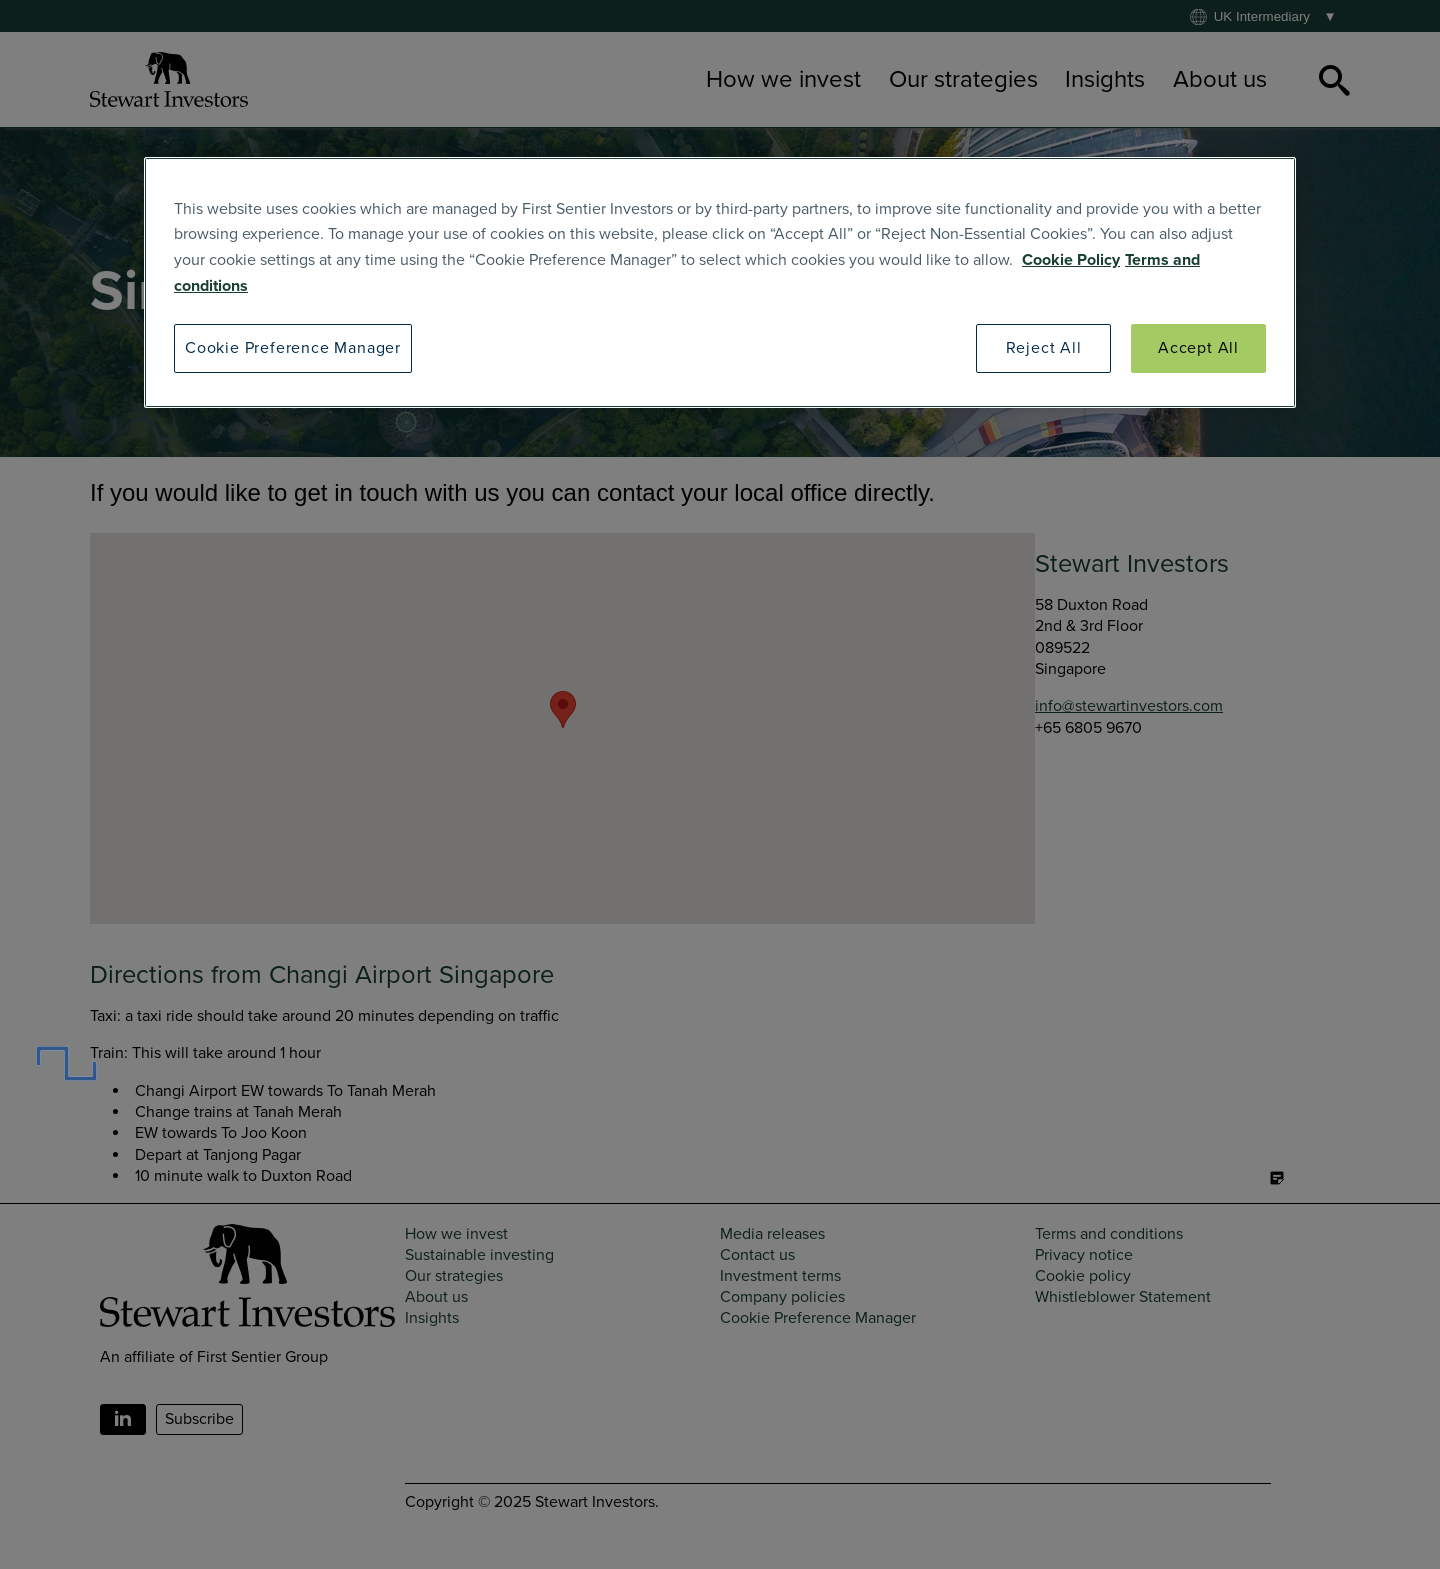 This screenshot has width=1440, height=1569. Describe the element at coordinates (66, 1063) in the screenshot. I see `toggle square wave audio signal` at that location.